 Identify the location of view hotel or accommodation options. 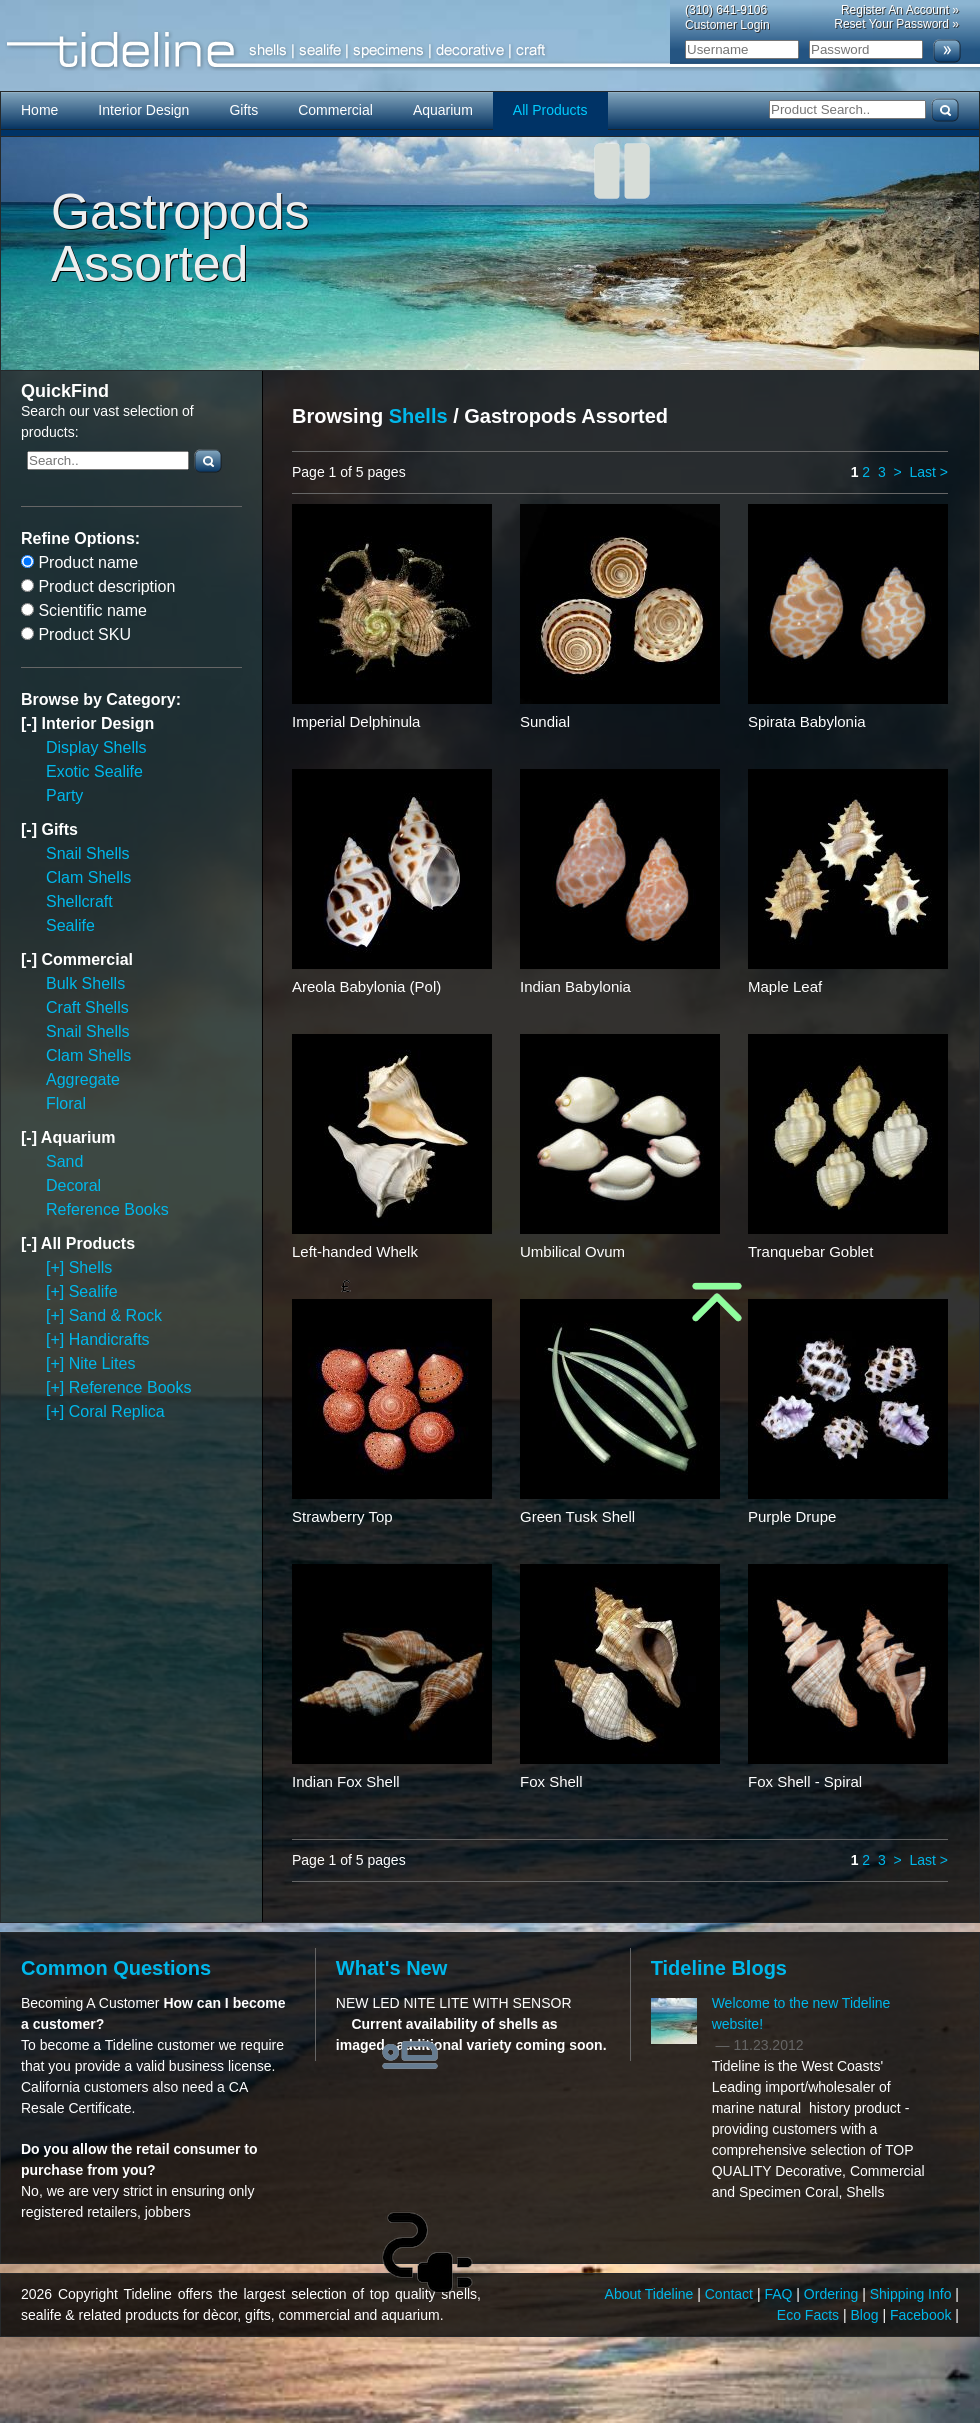
(410, 2055).